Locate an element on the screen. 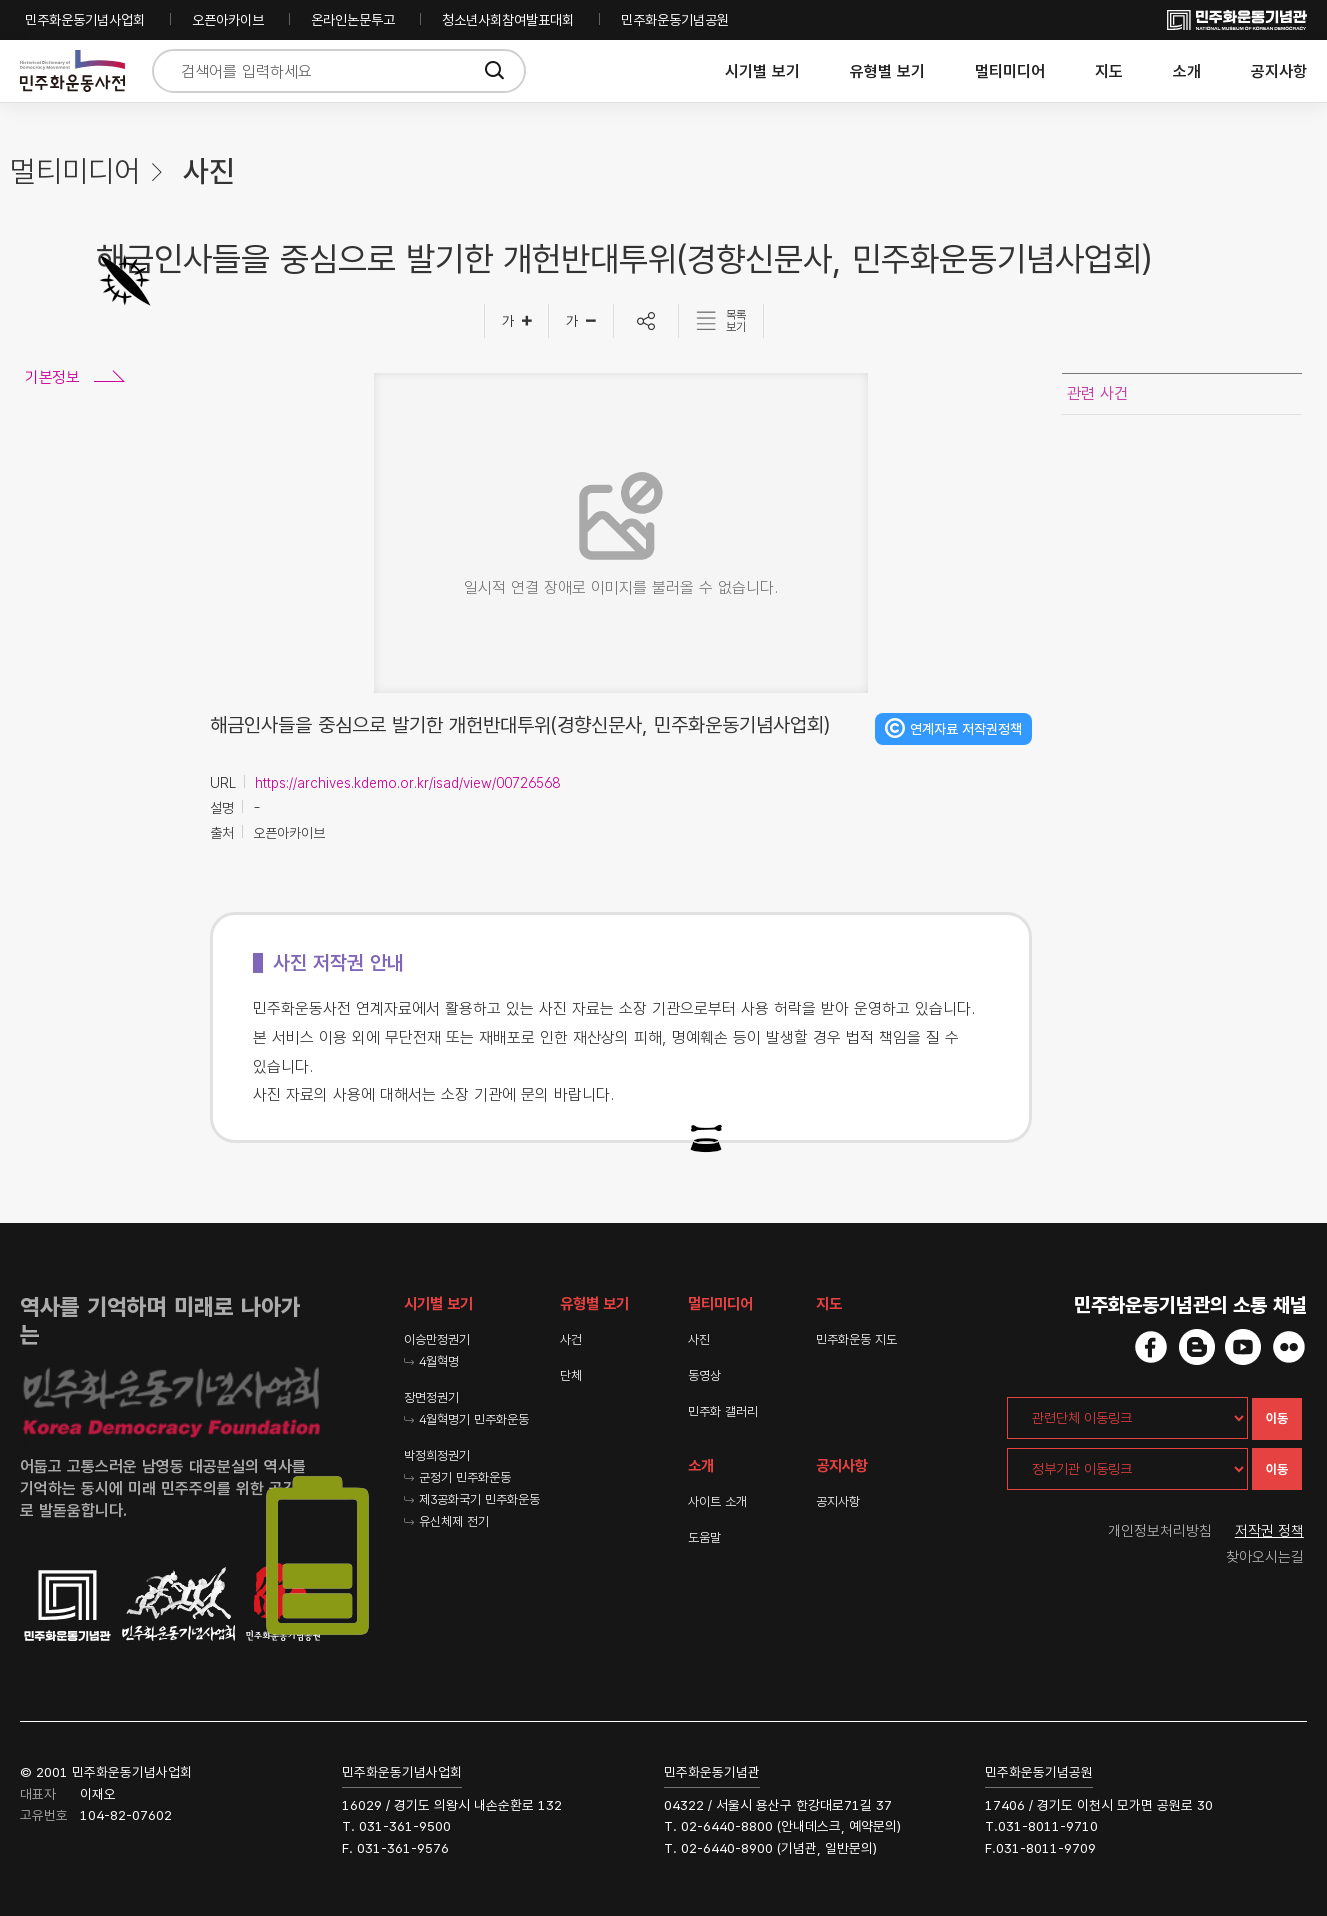 Image resolution: width=1327 pixels, height=1916 pixels. indicates time pressure or countdown in gameplay is located at coordinates (124, 280).